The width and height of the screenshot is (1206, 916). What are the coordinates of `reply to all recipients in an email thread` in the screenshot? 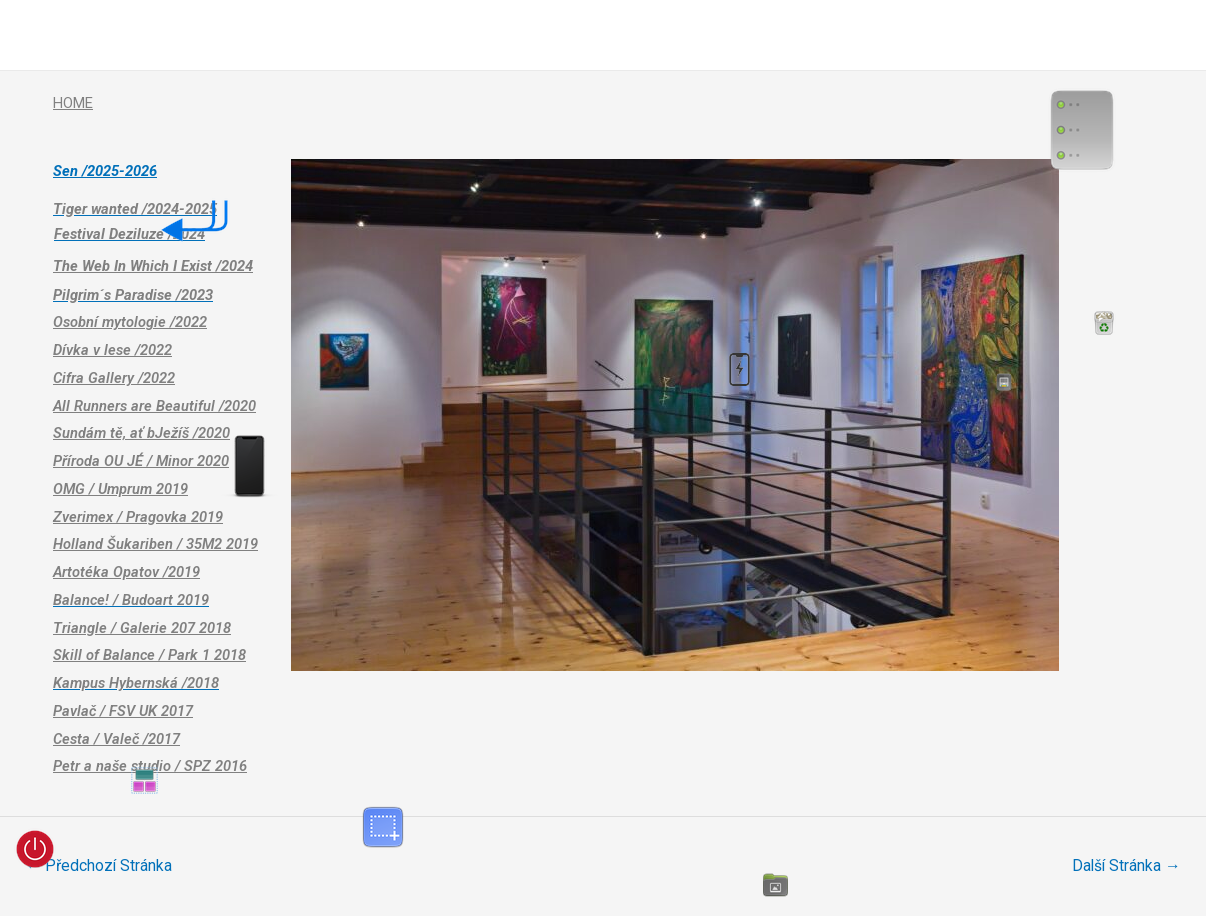 It's located at (193, 220).